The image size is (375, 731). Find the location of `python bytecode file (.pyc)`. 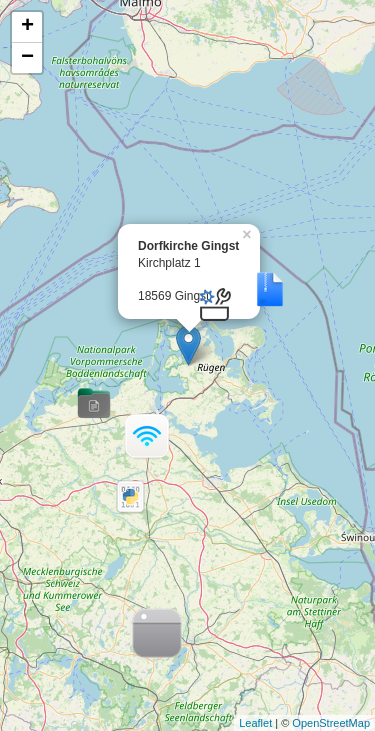

python bytecode file (.pyc) is located at coordinates (130, 496).